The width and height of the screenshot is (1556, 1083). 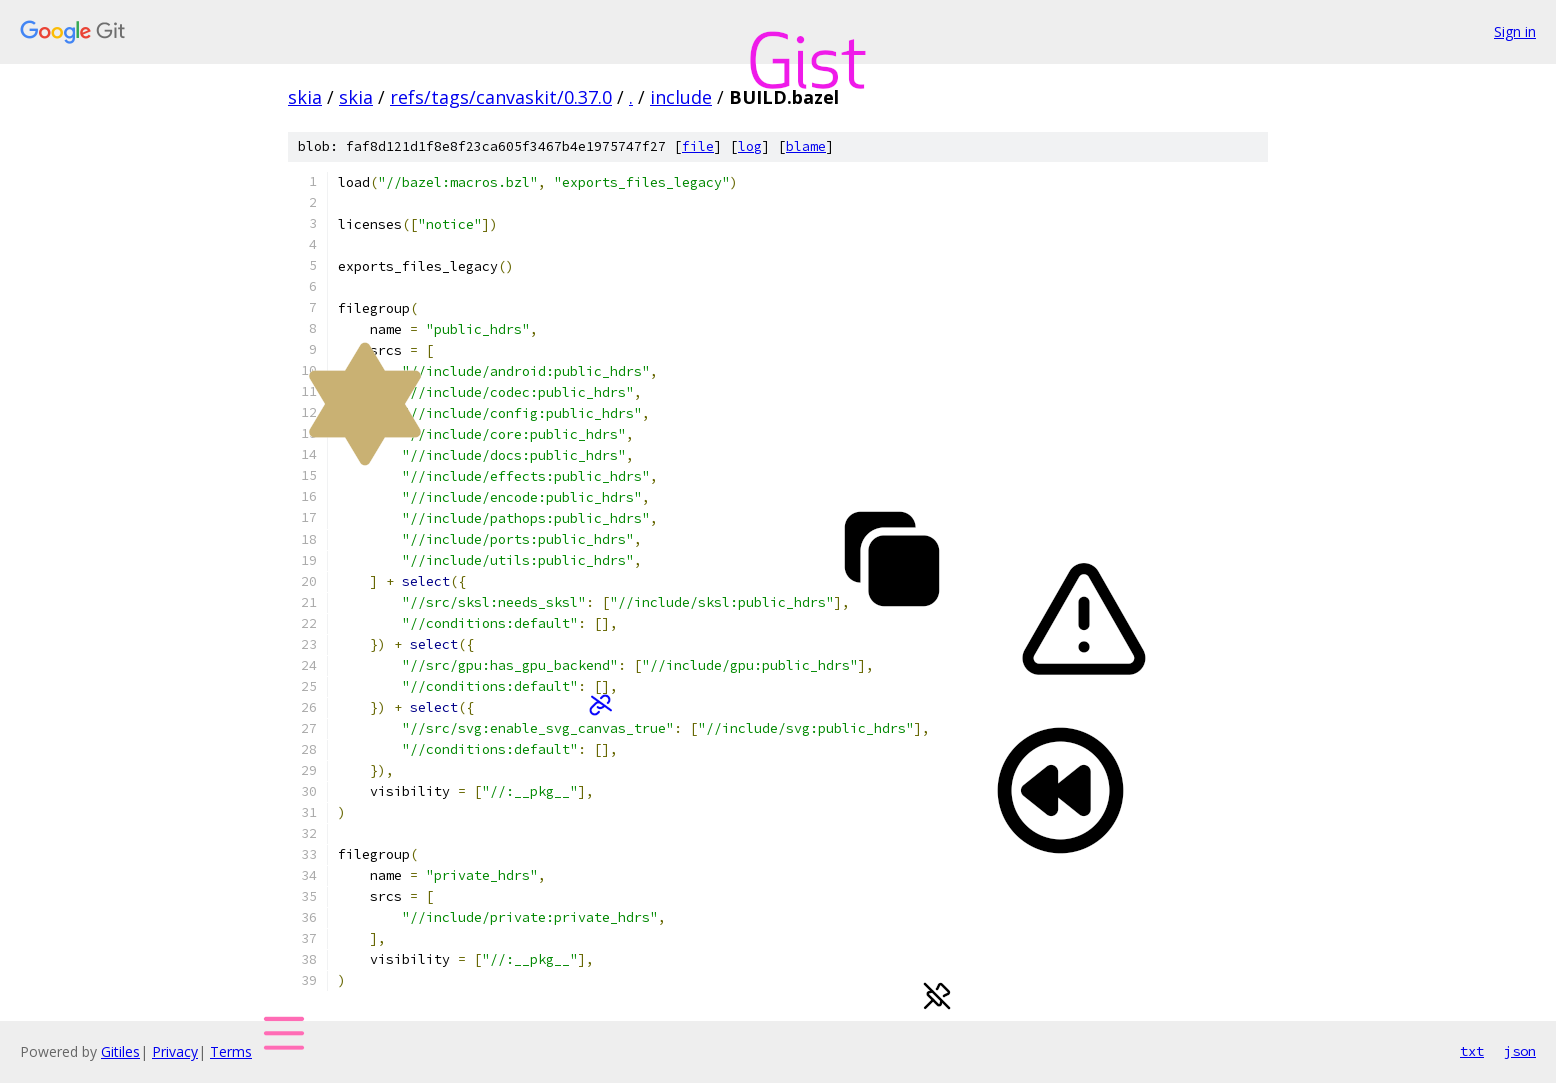 What do you see at coordinates (284, 1034) in the screenshot?
I see `open navigation menu` at bounding box center [284, 1034].